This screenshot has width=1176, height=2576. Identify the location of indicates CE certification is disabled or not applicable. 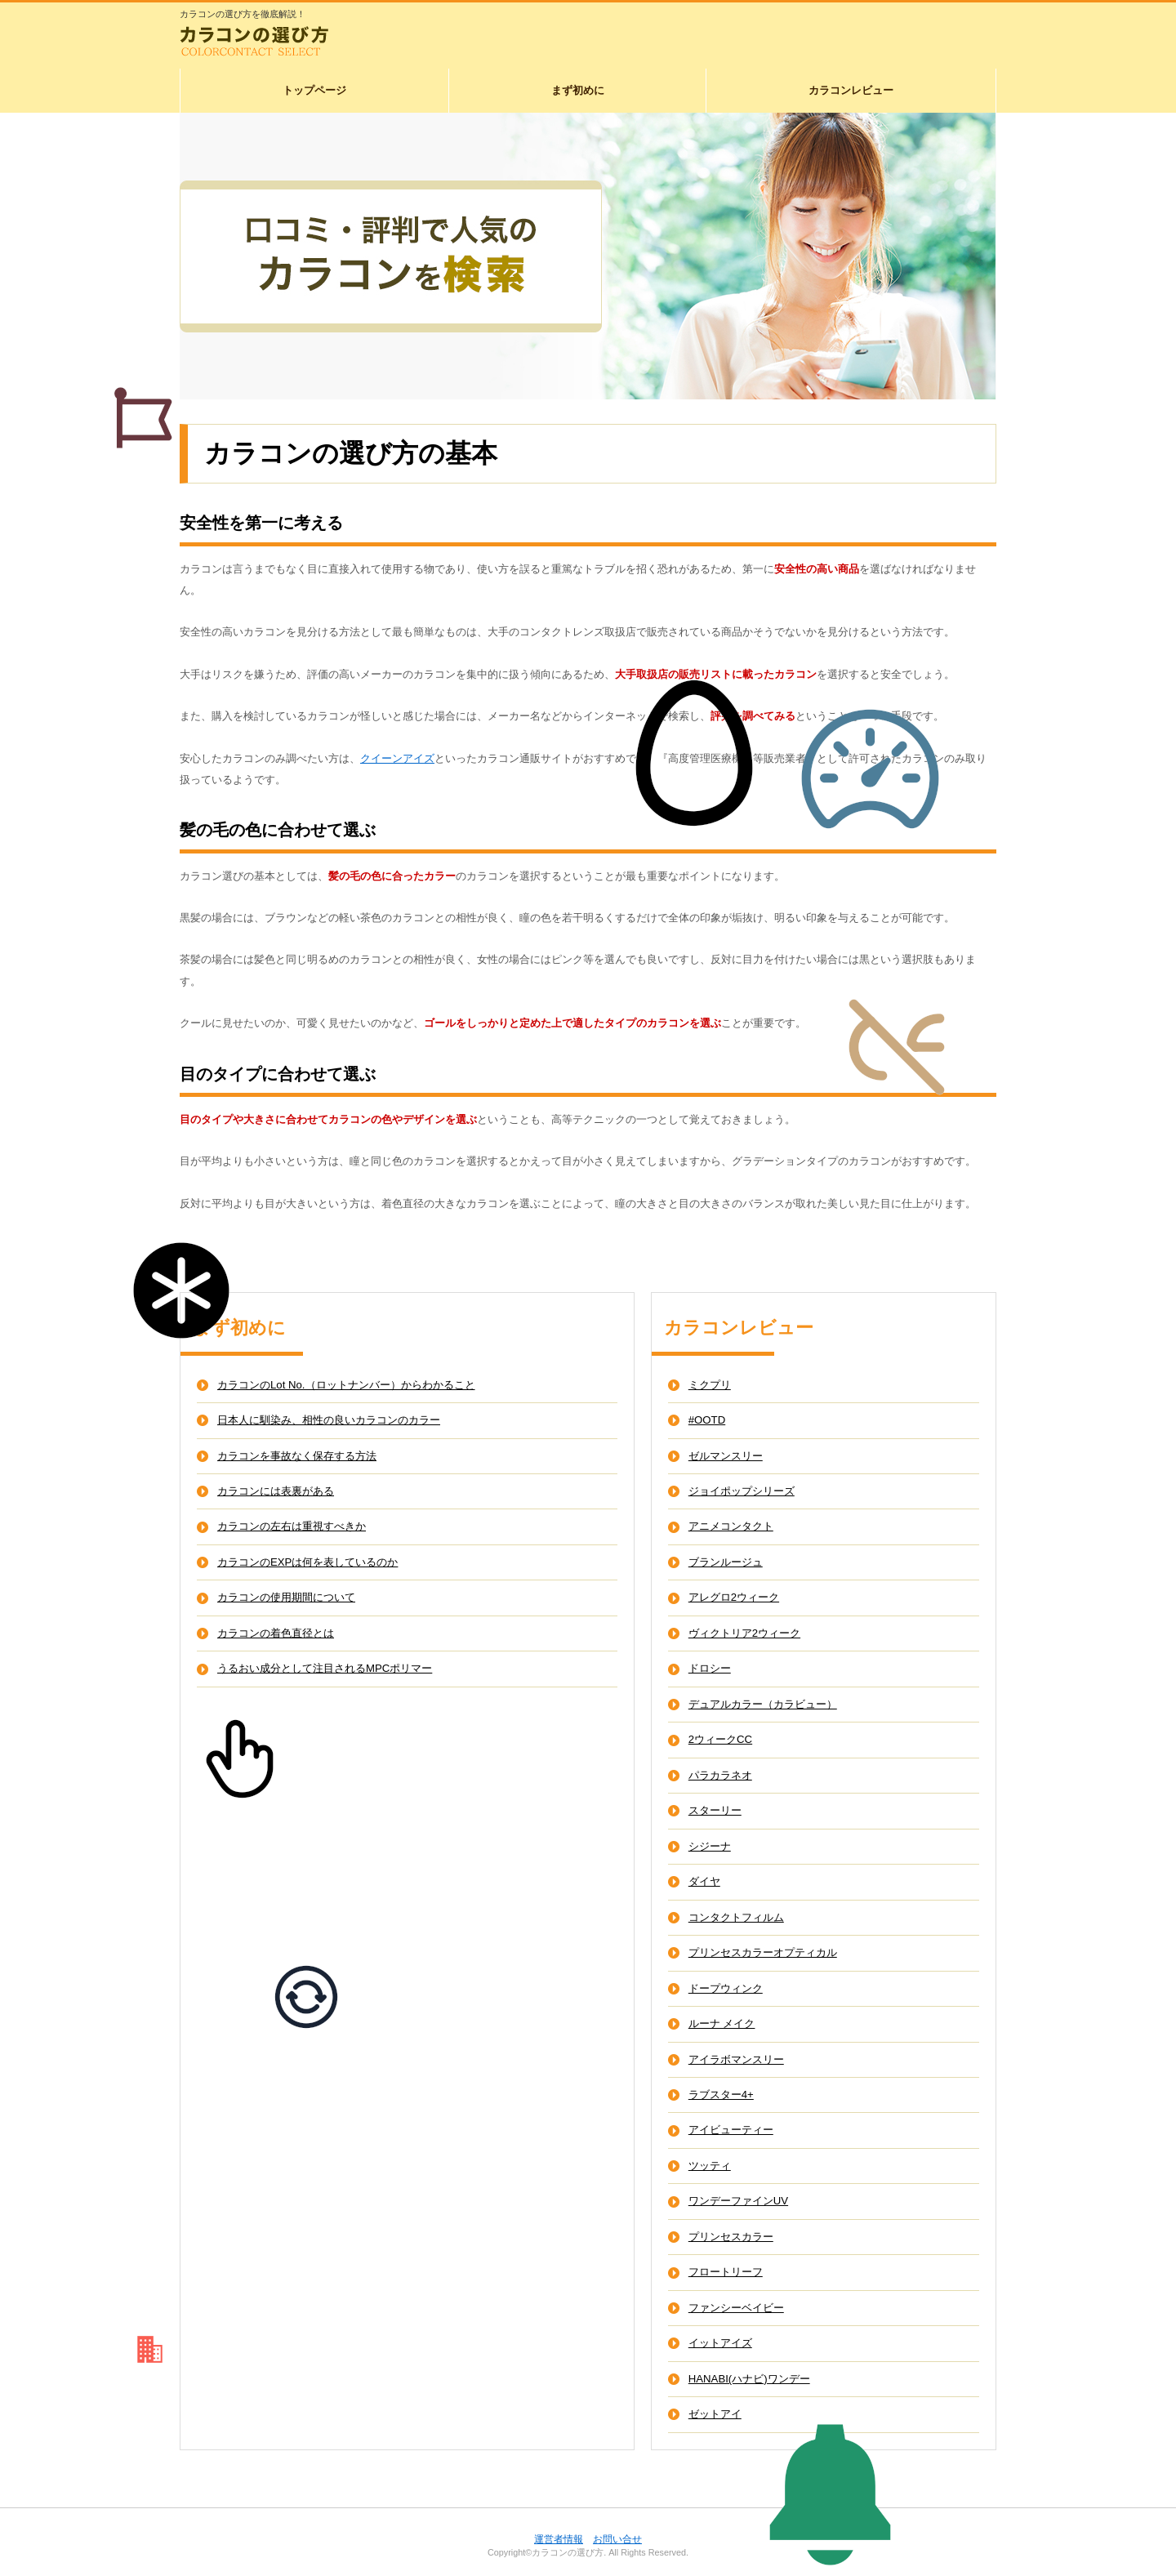
(897, 1047).